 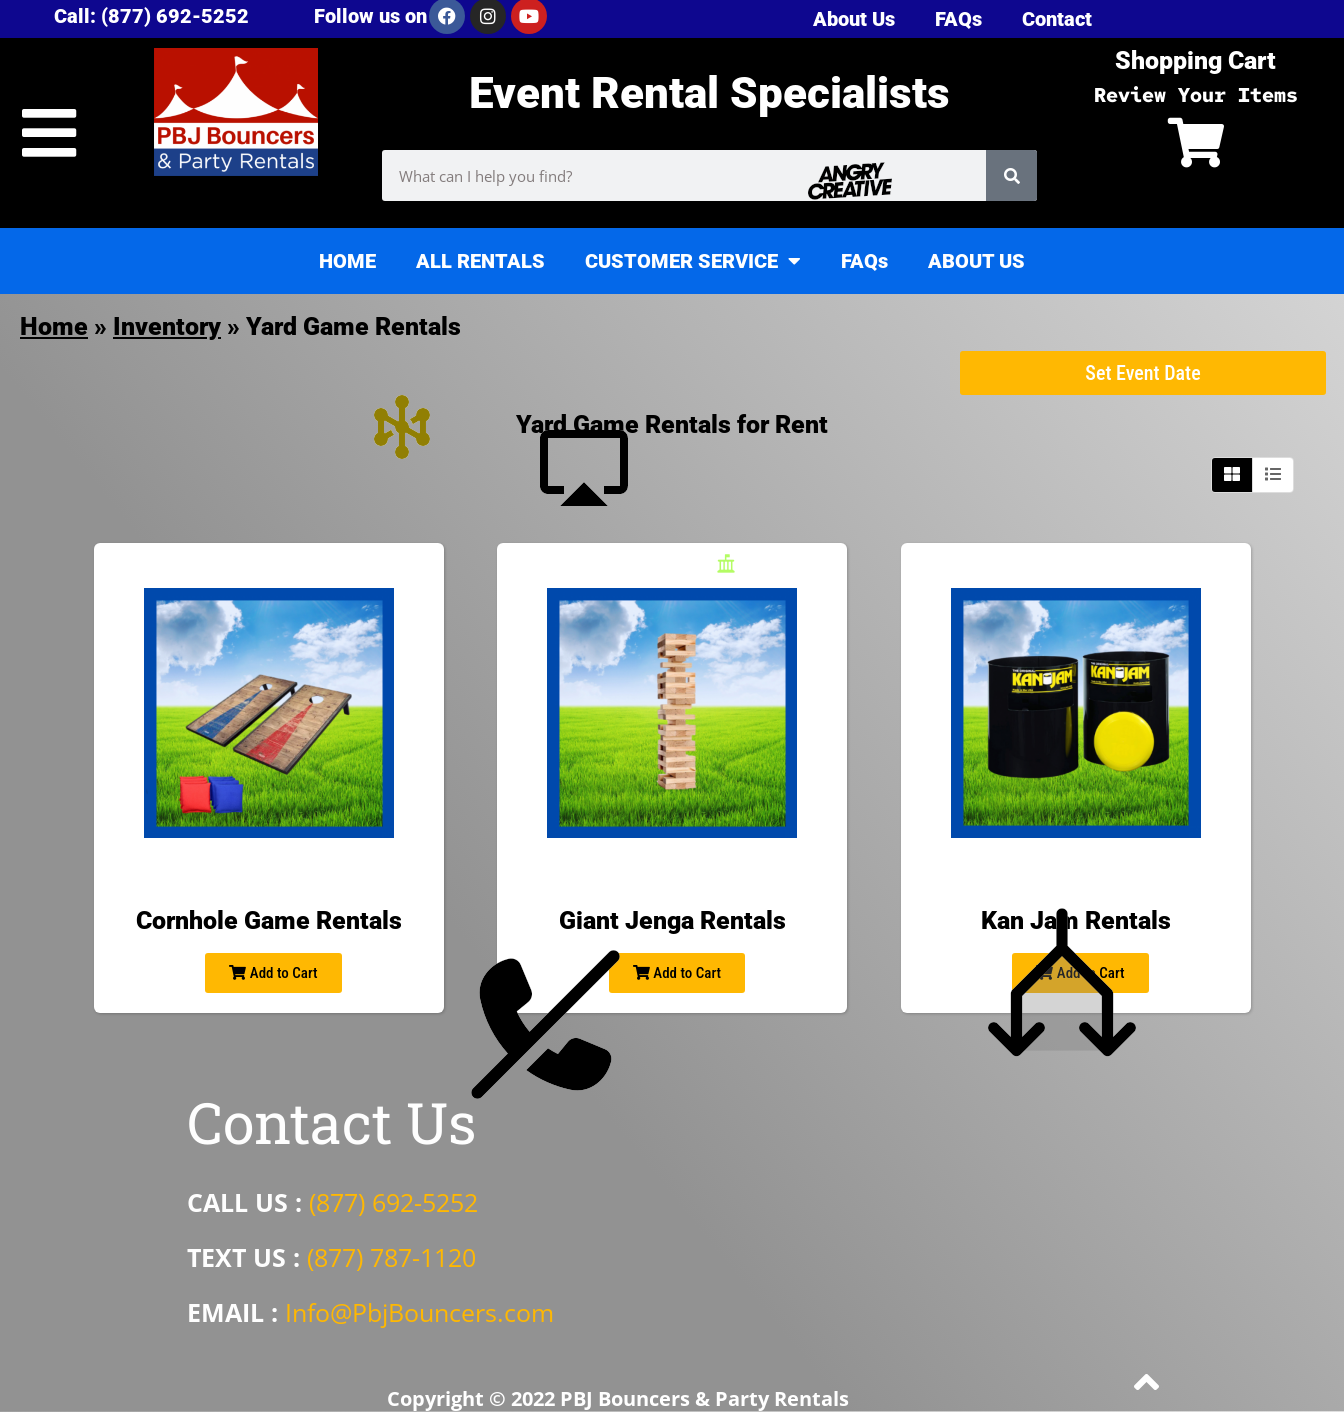 I want to click on end or decline a phone call, so click(x=545, y=1024).